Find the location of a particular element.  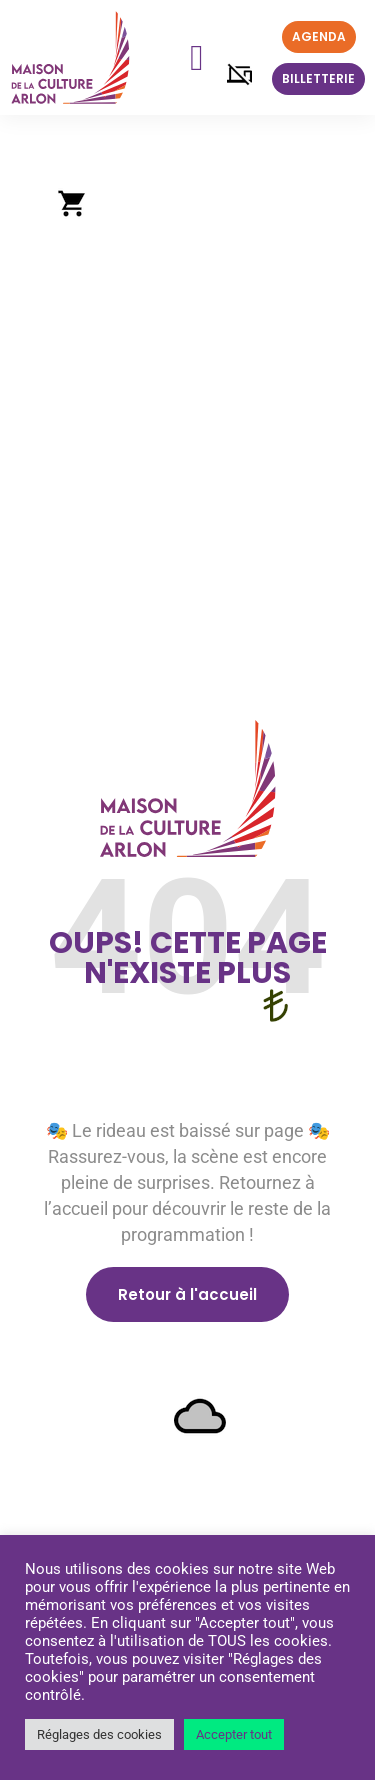

cloud storage or sync status is located at coordinates (200, 1416).